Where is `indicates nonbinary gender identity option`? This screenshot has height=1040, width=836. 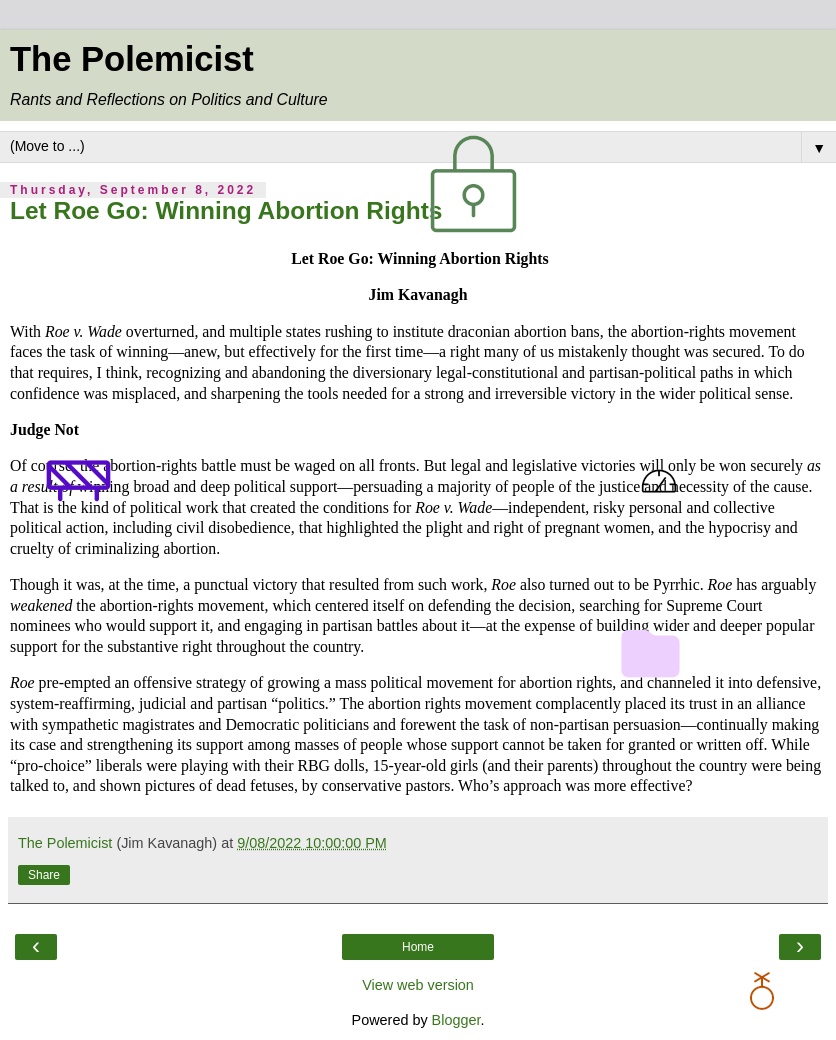 indicates nonbinary gender identity option is located at coordinates (762, 991).